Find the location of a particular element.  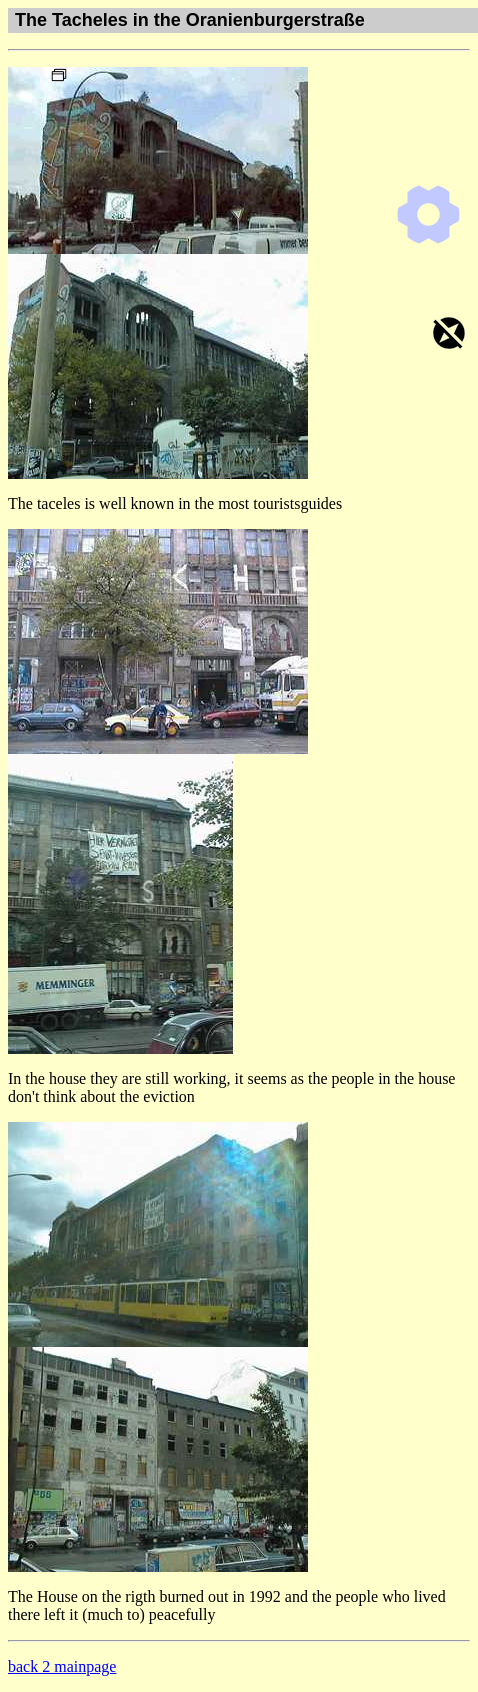

disable compass or navigation mode is located at coordinates (449, 333).